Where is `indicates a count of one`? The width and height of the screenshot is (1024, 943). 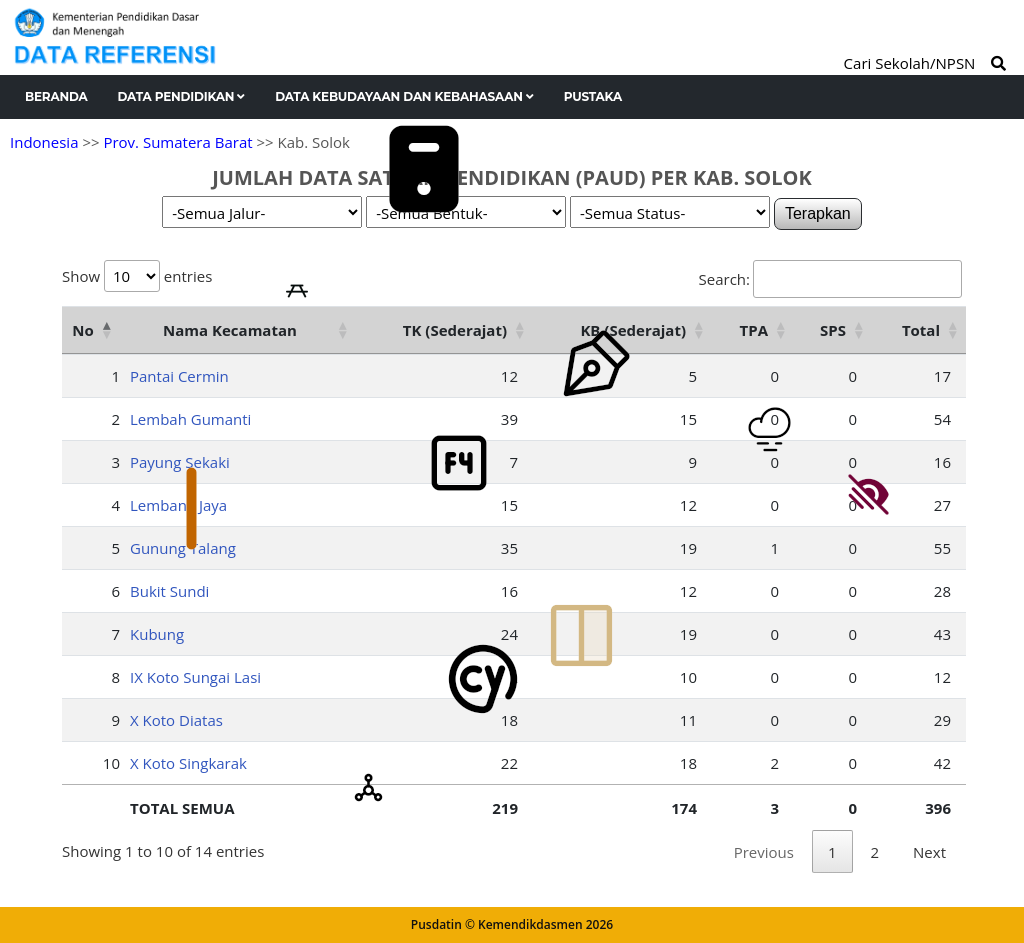
indicates a count of one is located at coordinates (191, 508).